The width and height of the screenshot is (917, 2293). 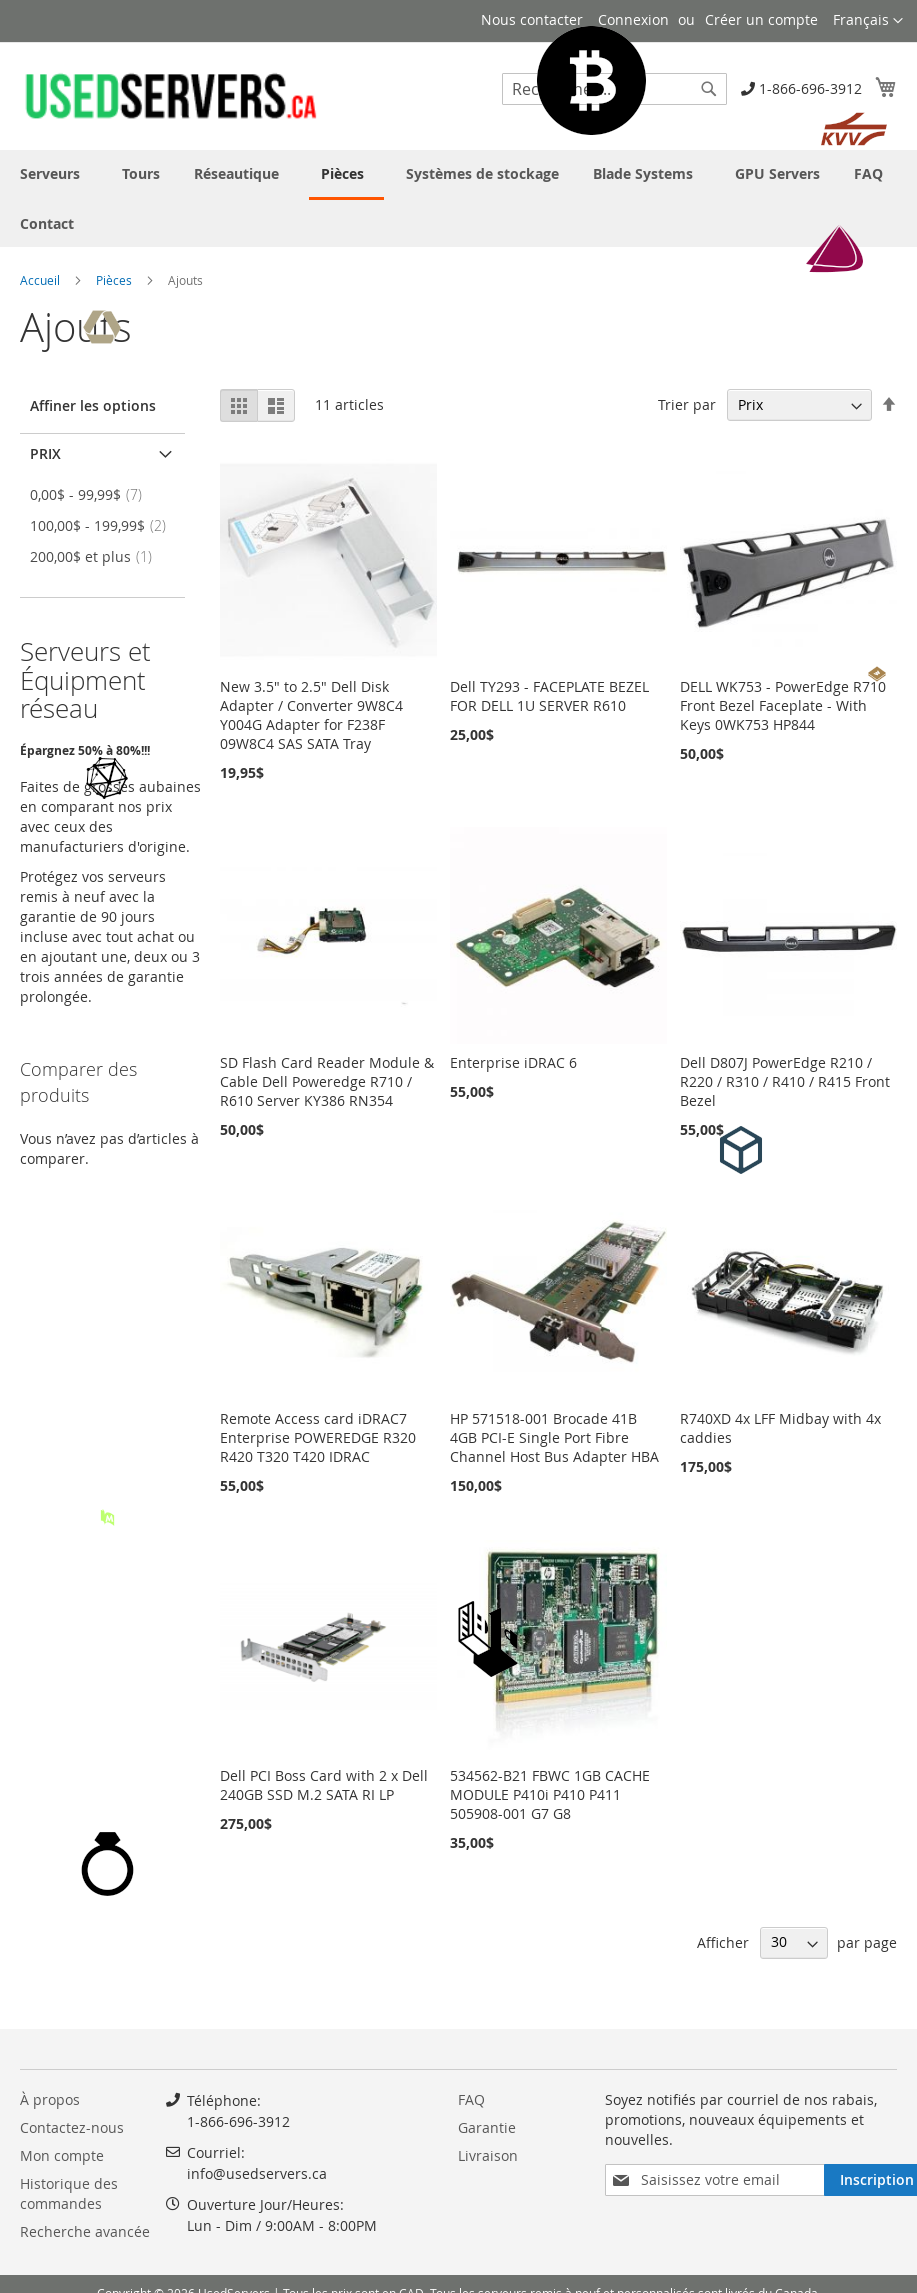 I want to click on karlsruher verkehrsverbund (KVV) public transit logo, so click(x=854, y=129).